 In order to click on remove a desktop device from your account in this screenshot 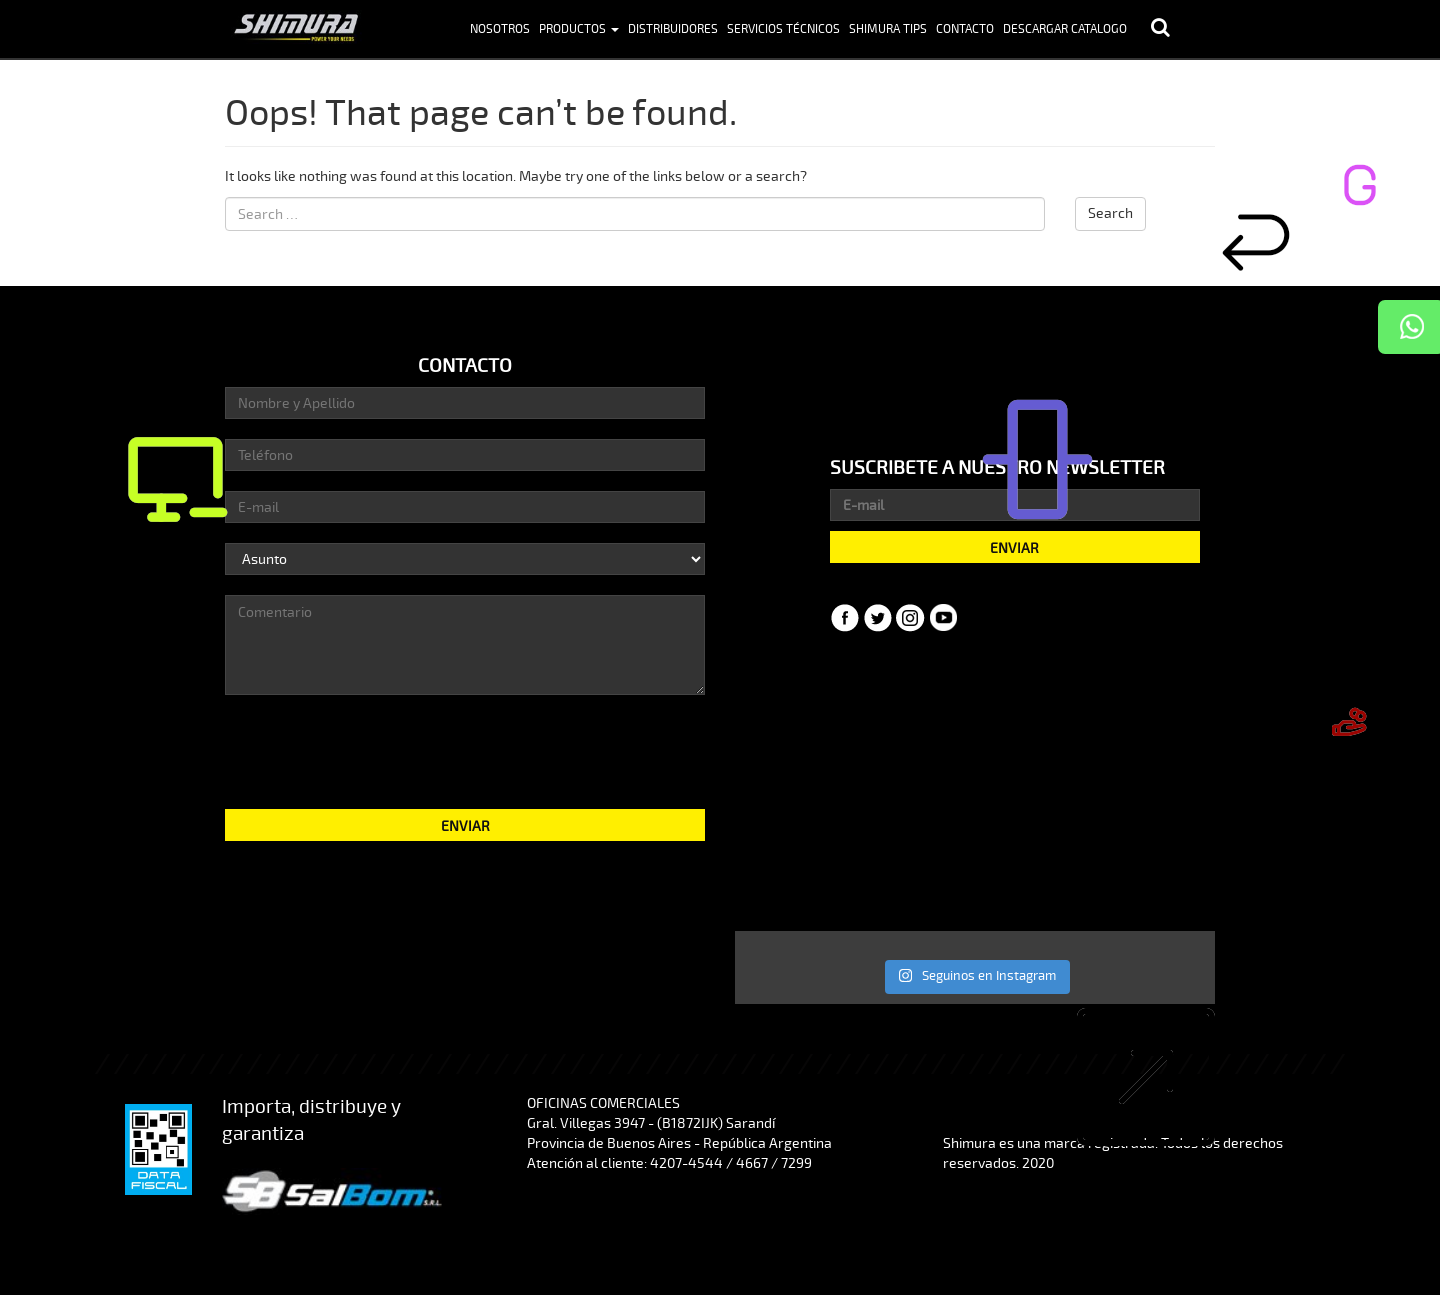, I will do `click(175, 479)`.